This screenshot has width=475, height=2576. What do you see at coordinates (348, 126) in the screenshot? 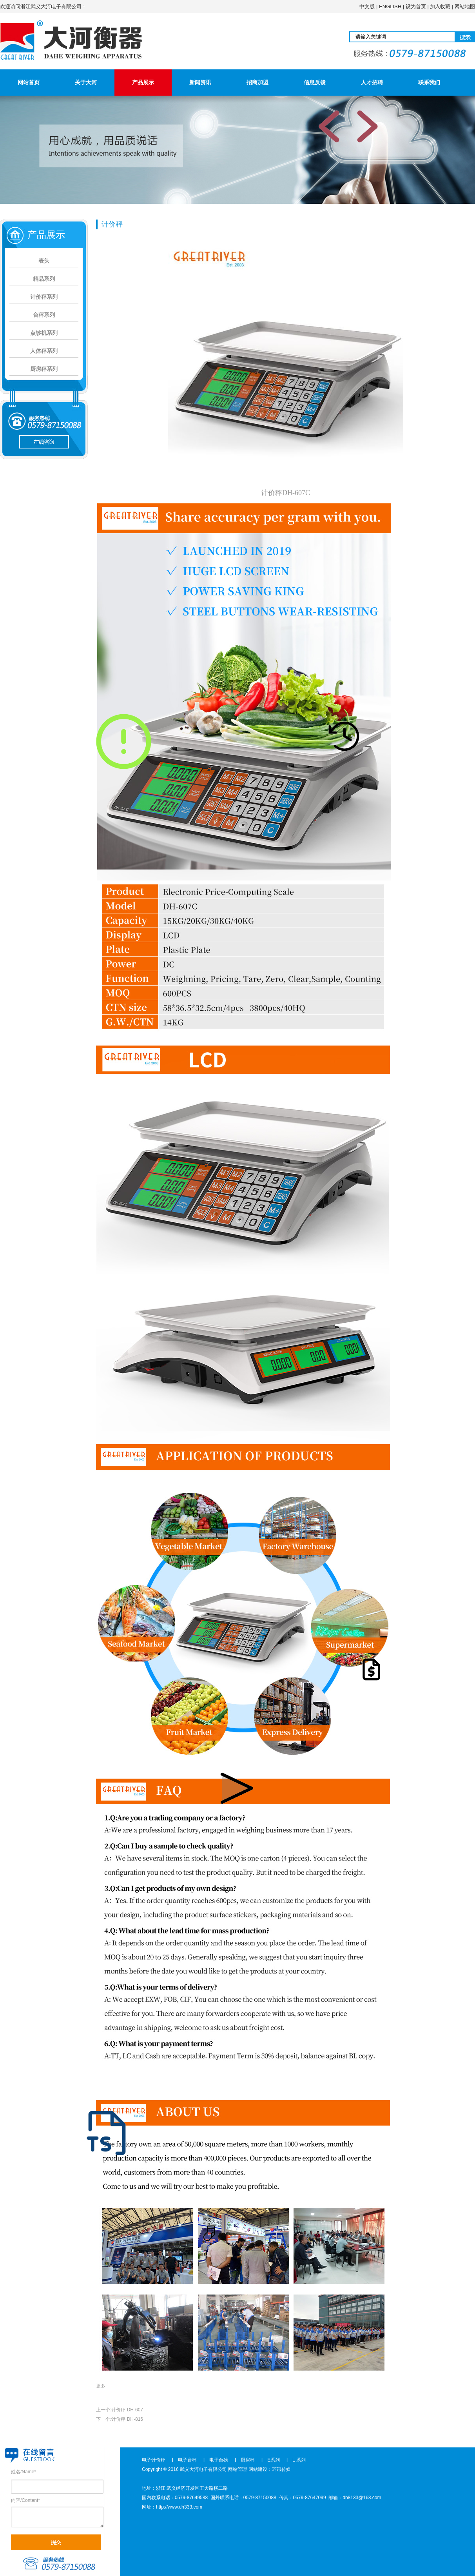
I see `view or edit source code` at bounding box center [348, 126].